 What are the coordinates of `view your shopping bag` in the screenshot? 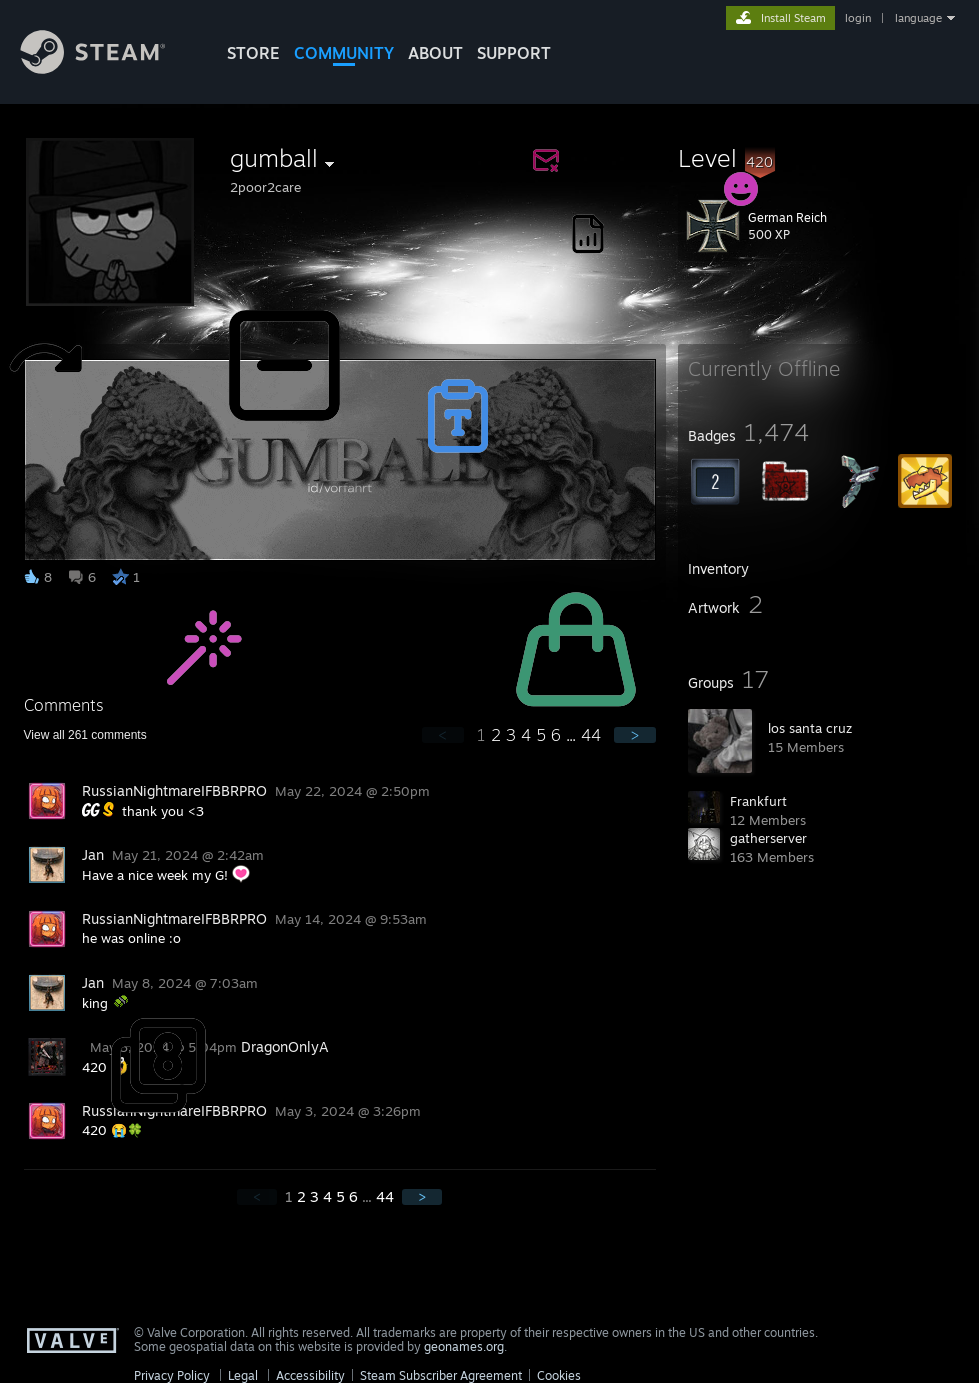 It's located at (576, 652).